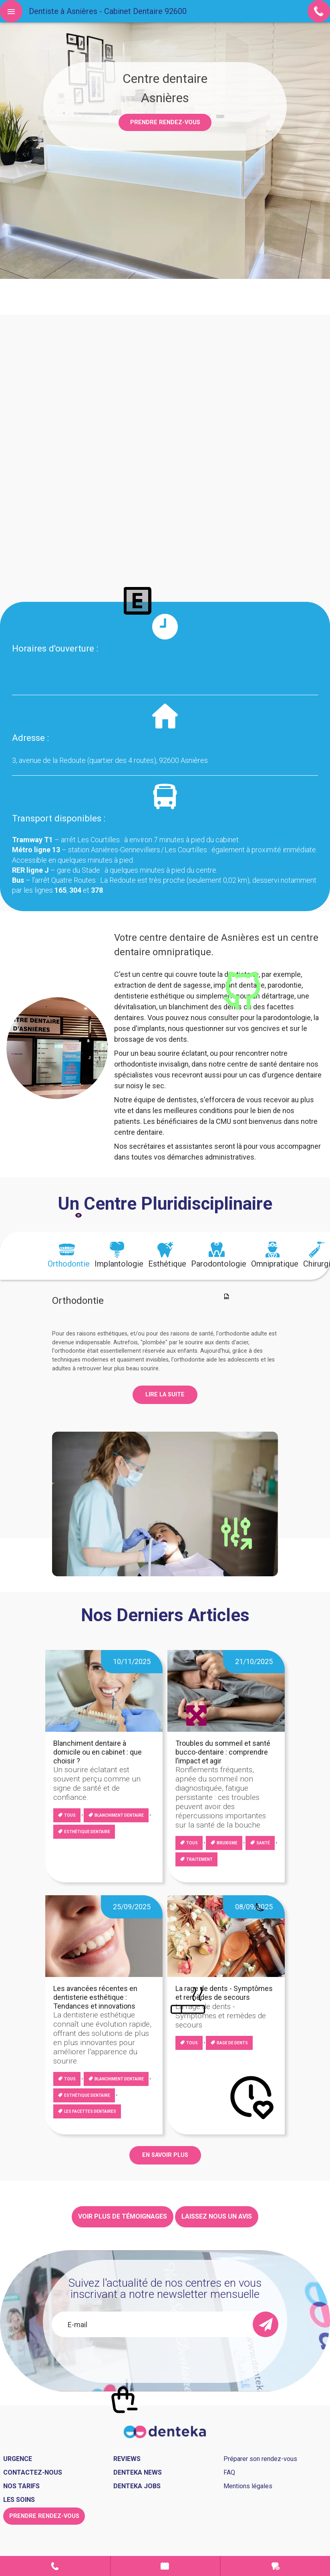 This screenshot has height=2576, width=330. Describe the element at coordinates (226, 1296) in the screenshot. I see `indicates a Word document file type` at that location.